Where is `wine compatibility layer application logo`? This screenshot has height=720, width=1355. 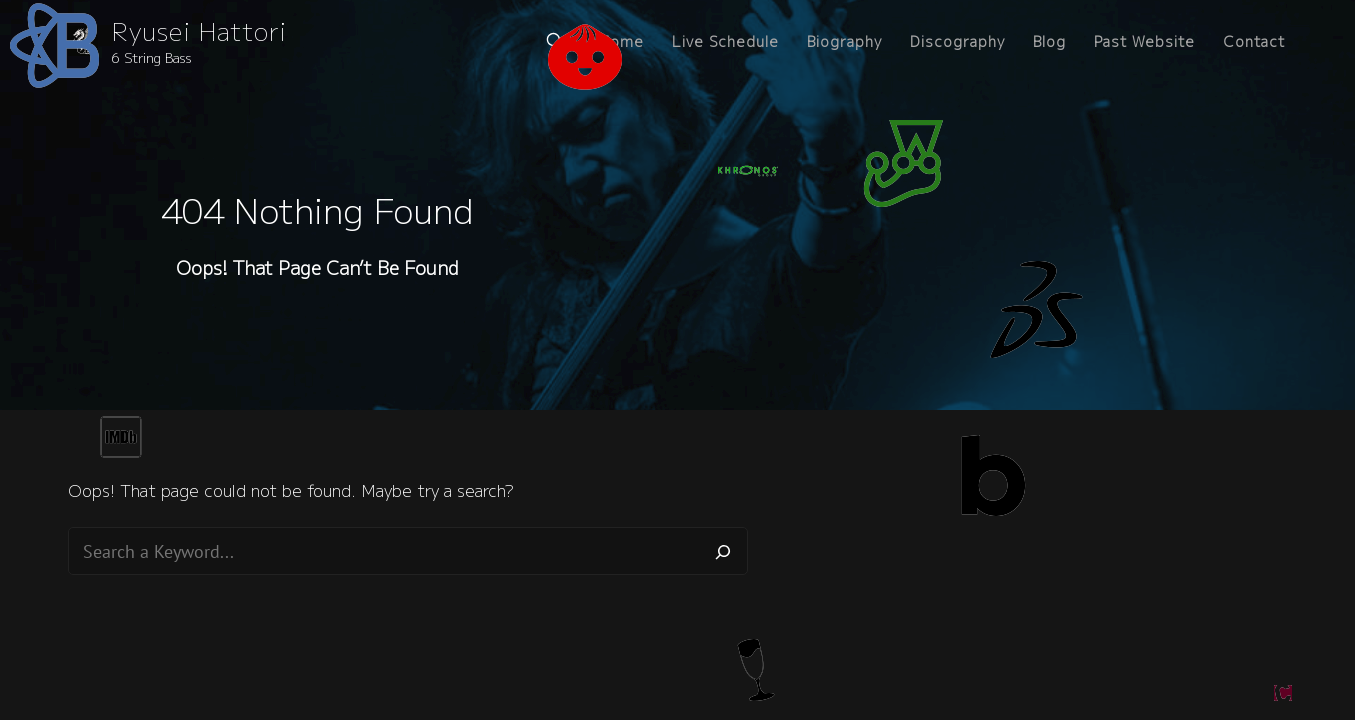 wine compatibility layer application logo is located at coordinates (756, 670).